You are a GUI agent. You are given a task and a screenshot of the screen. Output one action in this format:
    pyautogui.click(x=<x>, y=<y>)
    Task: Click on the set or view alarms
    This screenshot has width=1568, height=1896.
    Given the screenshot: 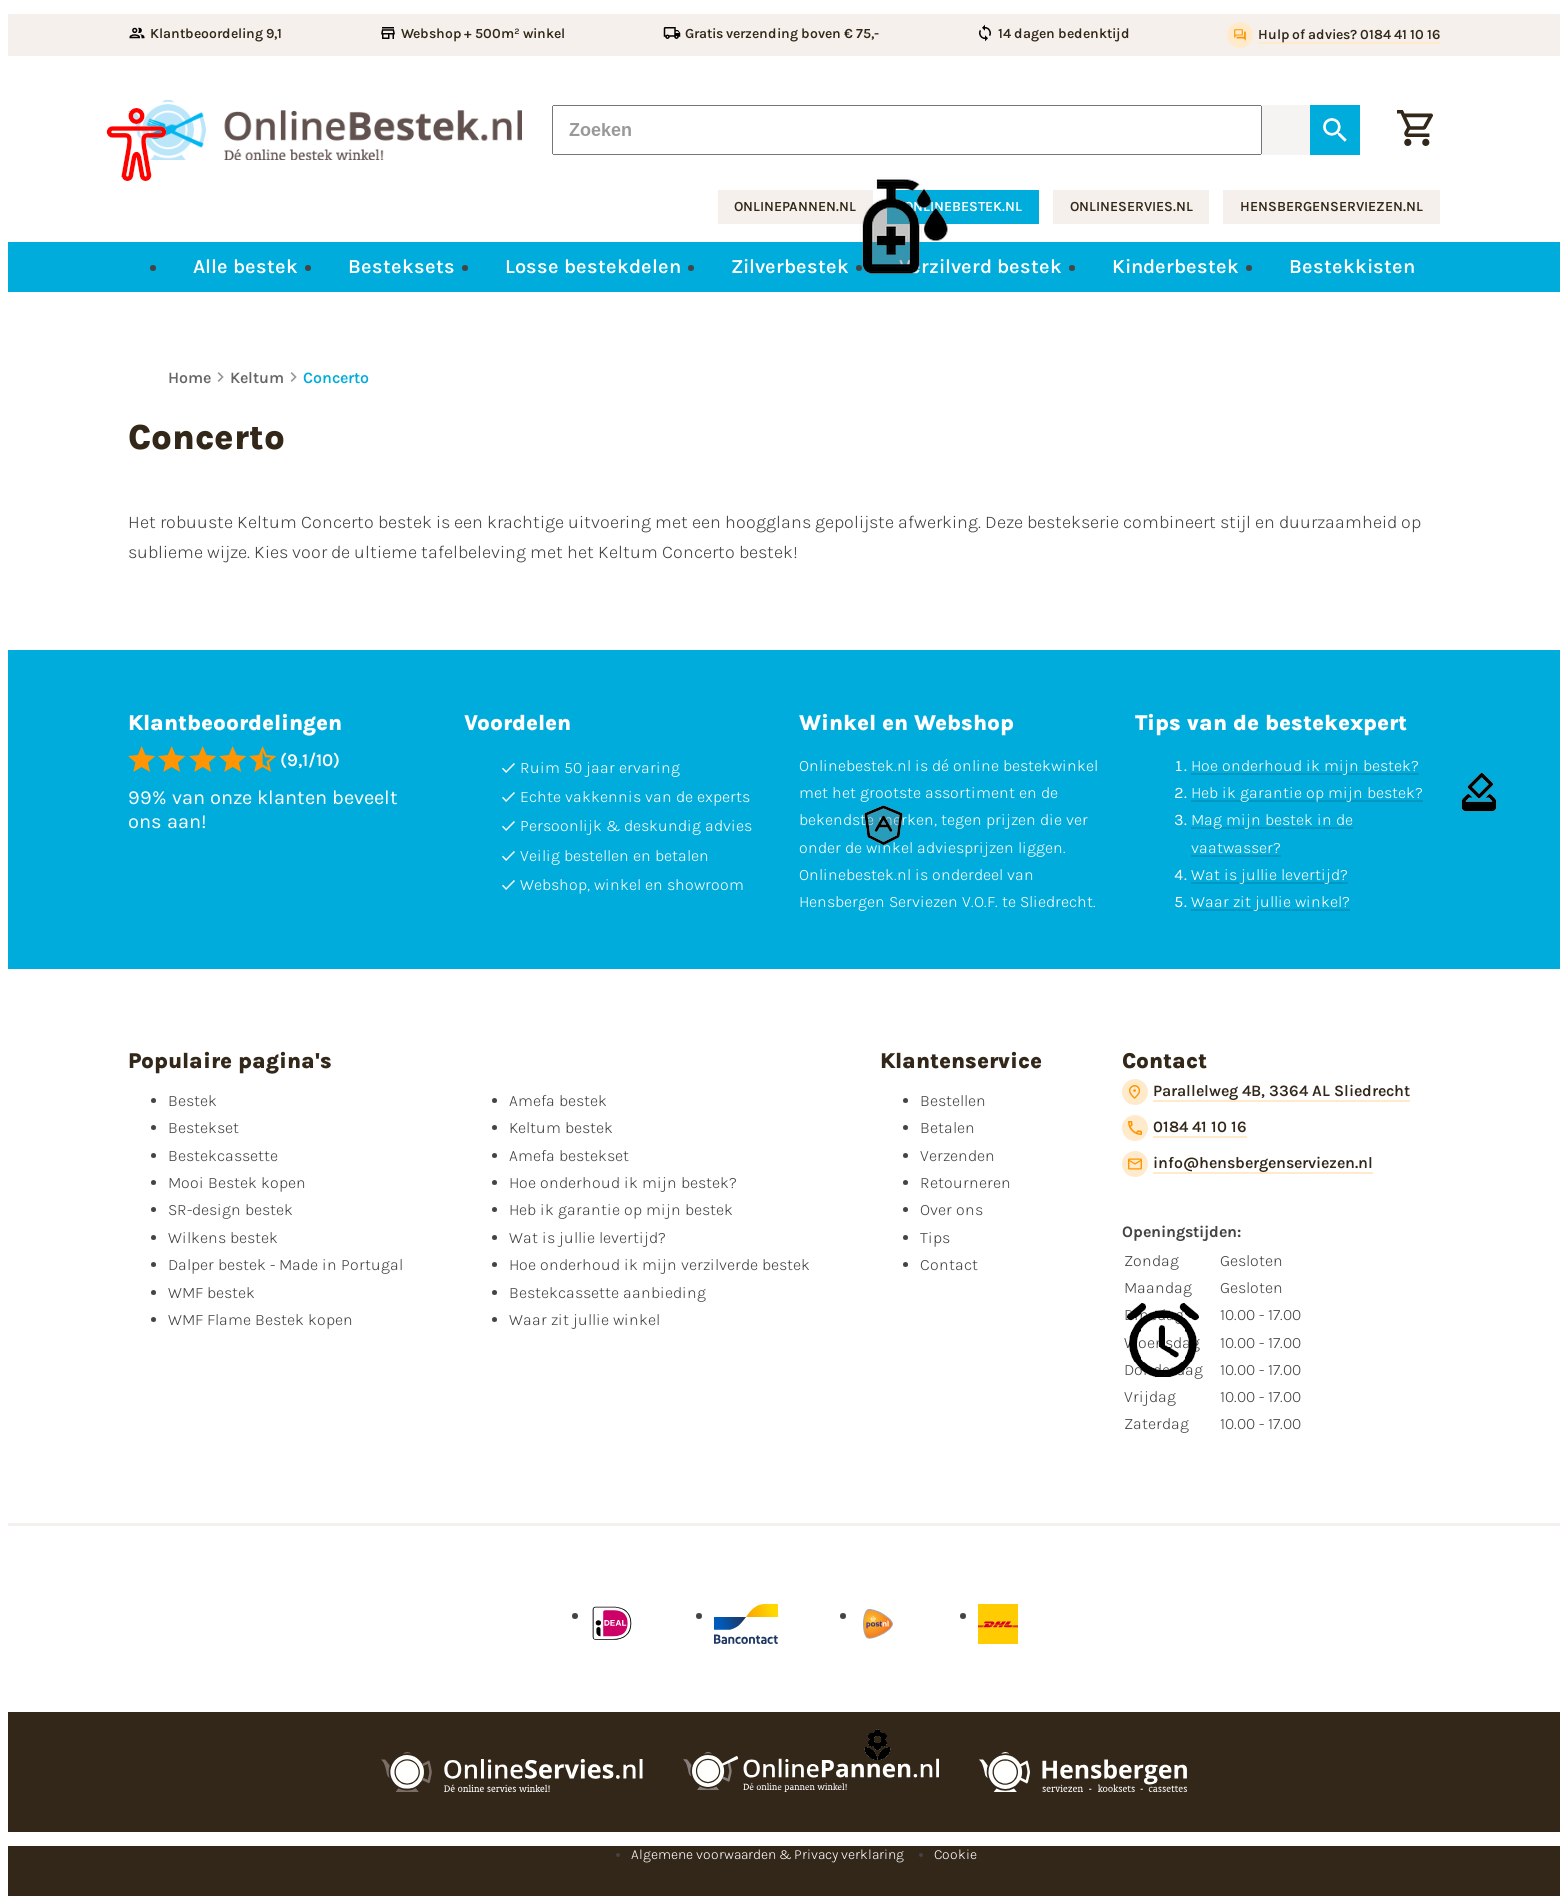 What is the action you would take?
    pyautogui.click(x=1163, y=1340)
    